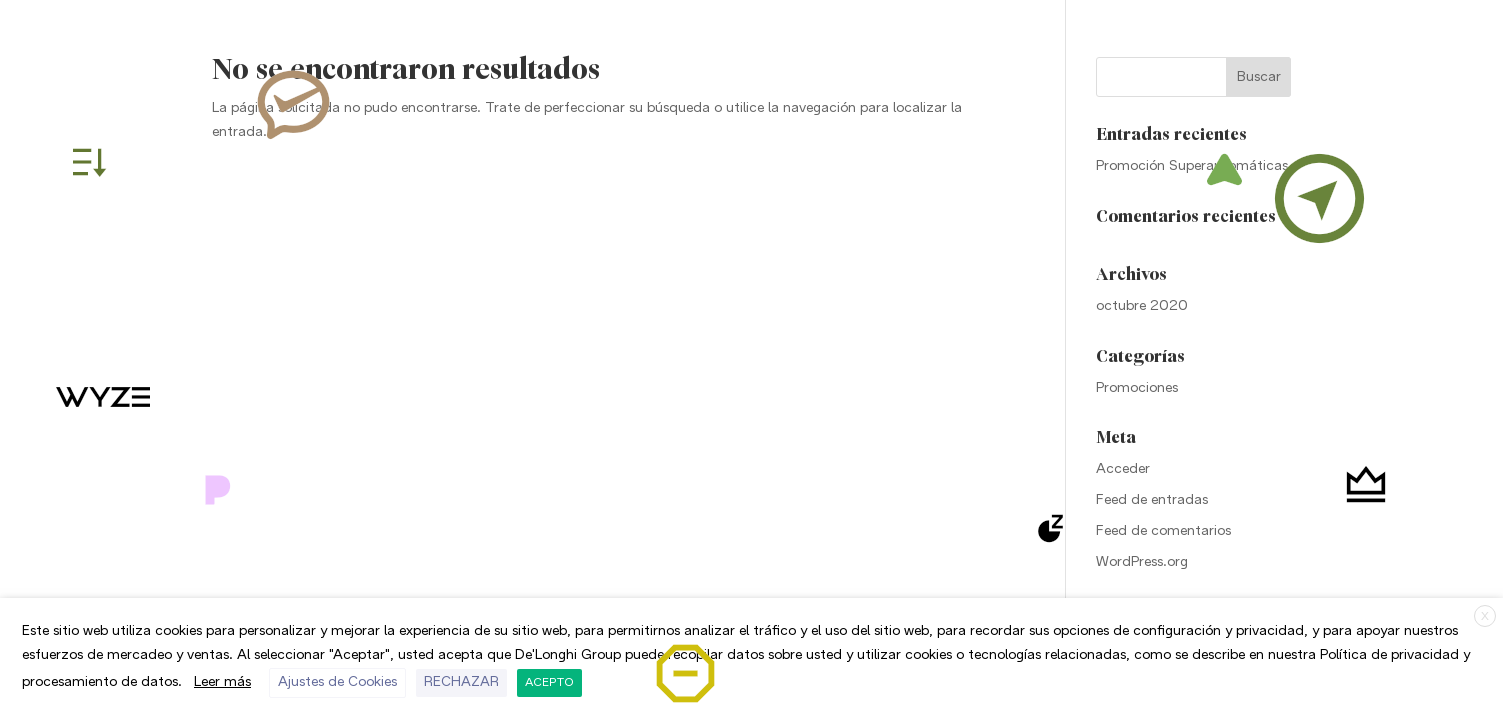  Describe the element at coordinates (218, 490) in the screenshot. I see `open Pandora music streaming app` at that location.